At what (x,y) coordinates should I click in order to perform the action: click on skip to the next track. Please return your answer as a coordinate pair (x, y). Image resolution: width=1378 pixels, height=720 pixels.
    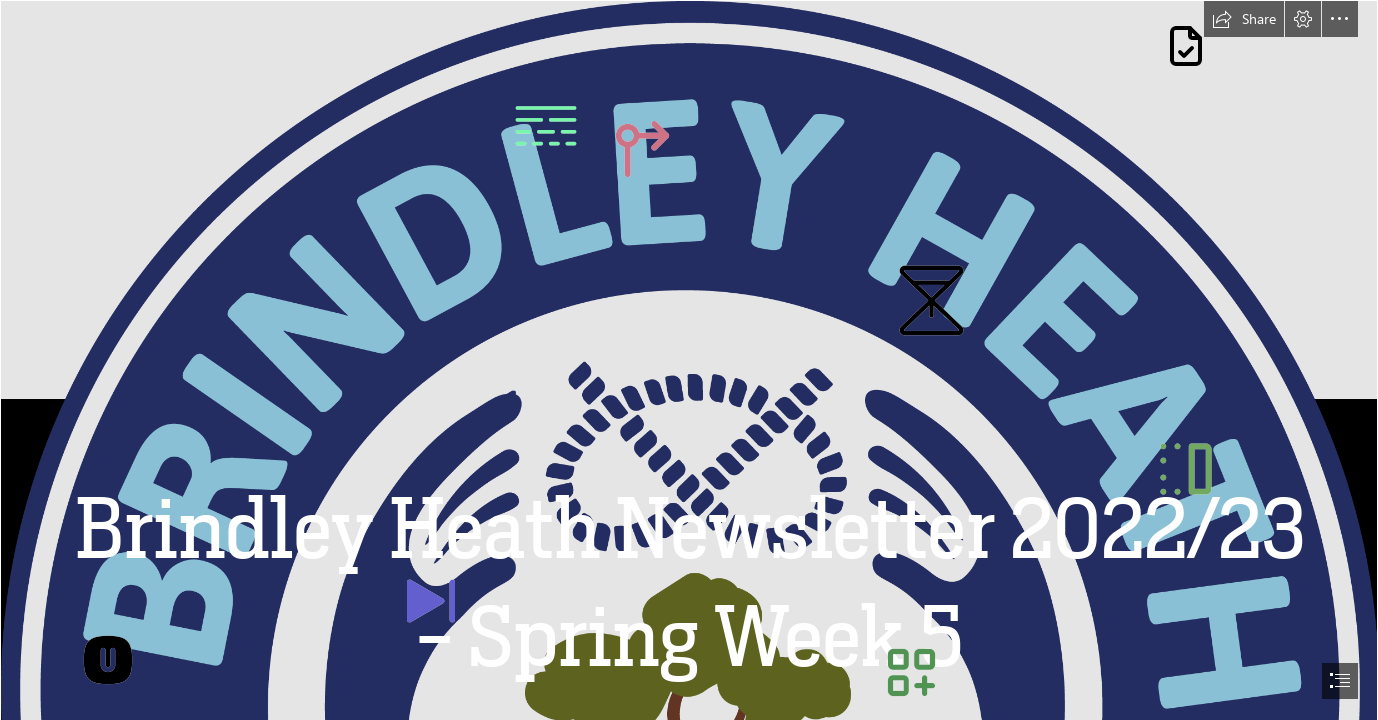
    Looking at the image, I should click on (431, 601).